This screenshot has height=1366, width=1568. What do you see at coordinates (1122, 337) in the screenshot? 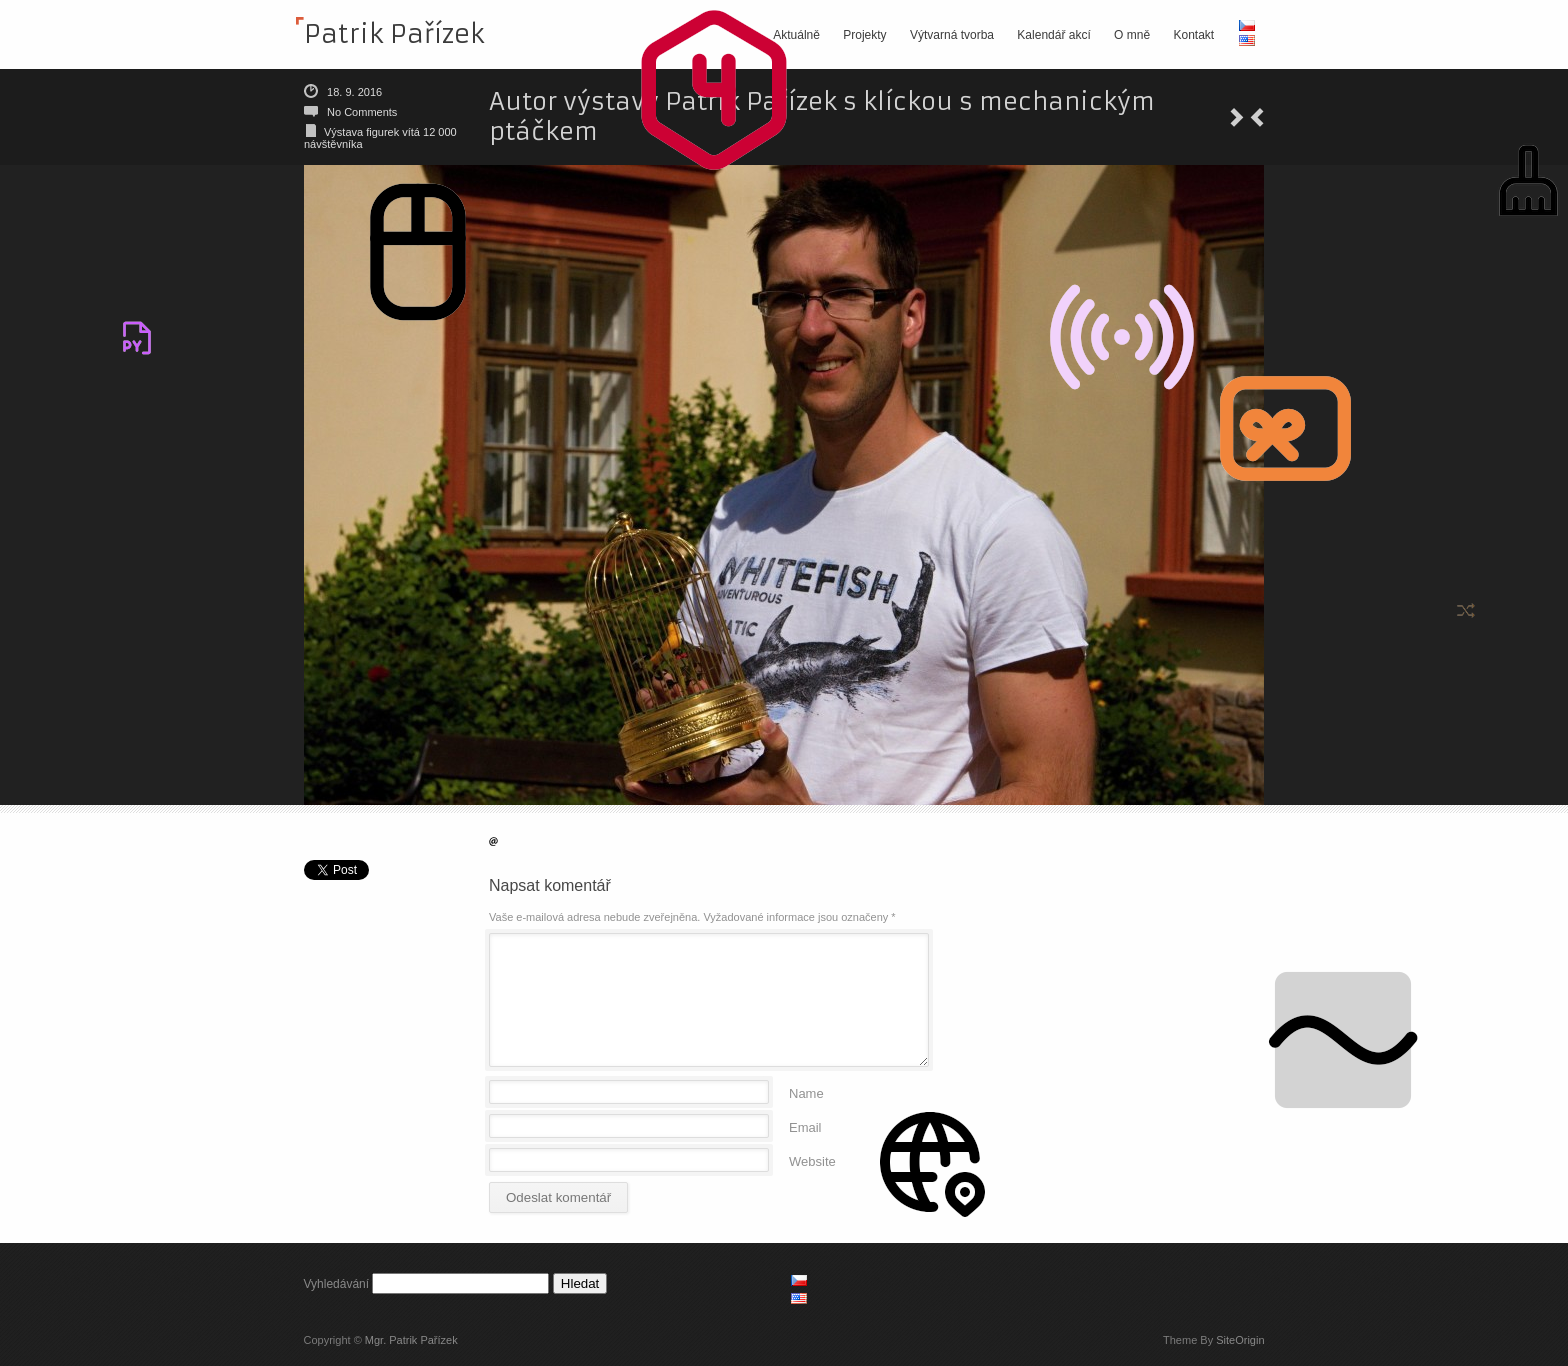
I see `indicates wireless signal strength` at bounding box center [1122, 337].